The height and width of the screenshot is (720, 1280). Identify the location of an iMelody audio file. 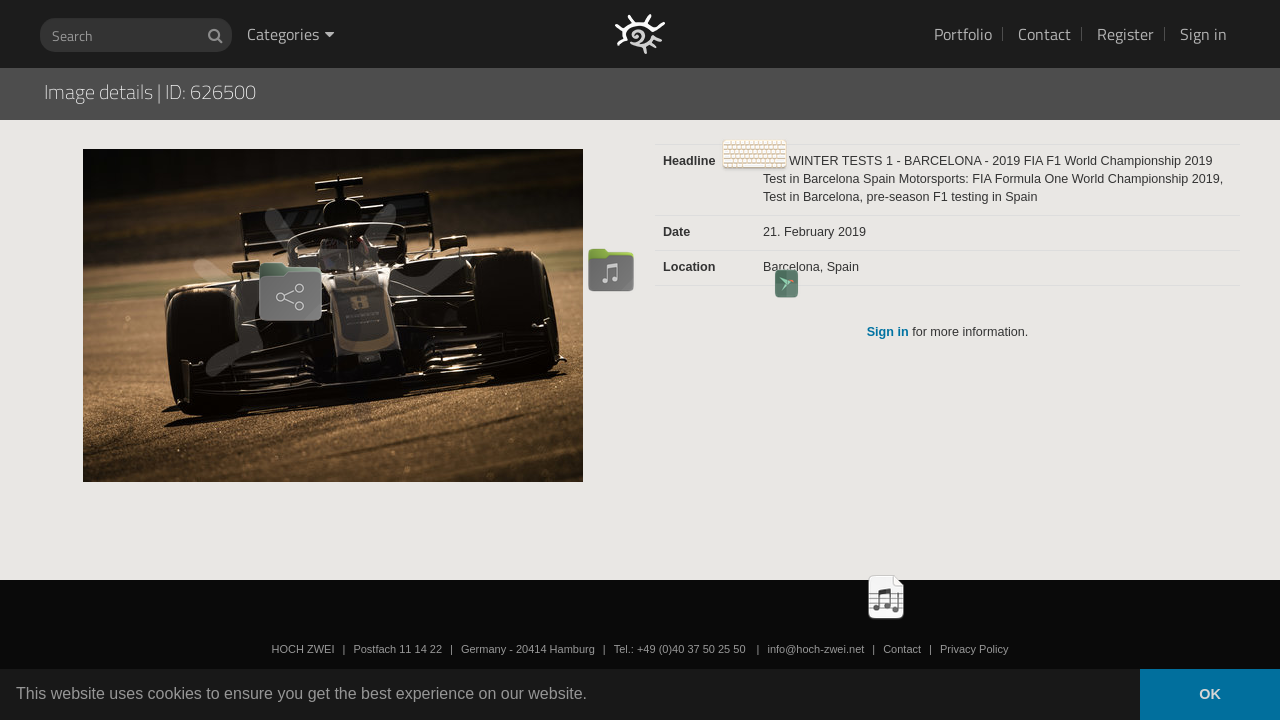
(886, 597).